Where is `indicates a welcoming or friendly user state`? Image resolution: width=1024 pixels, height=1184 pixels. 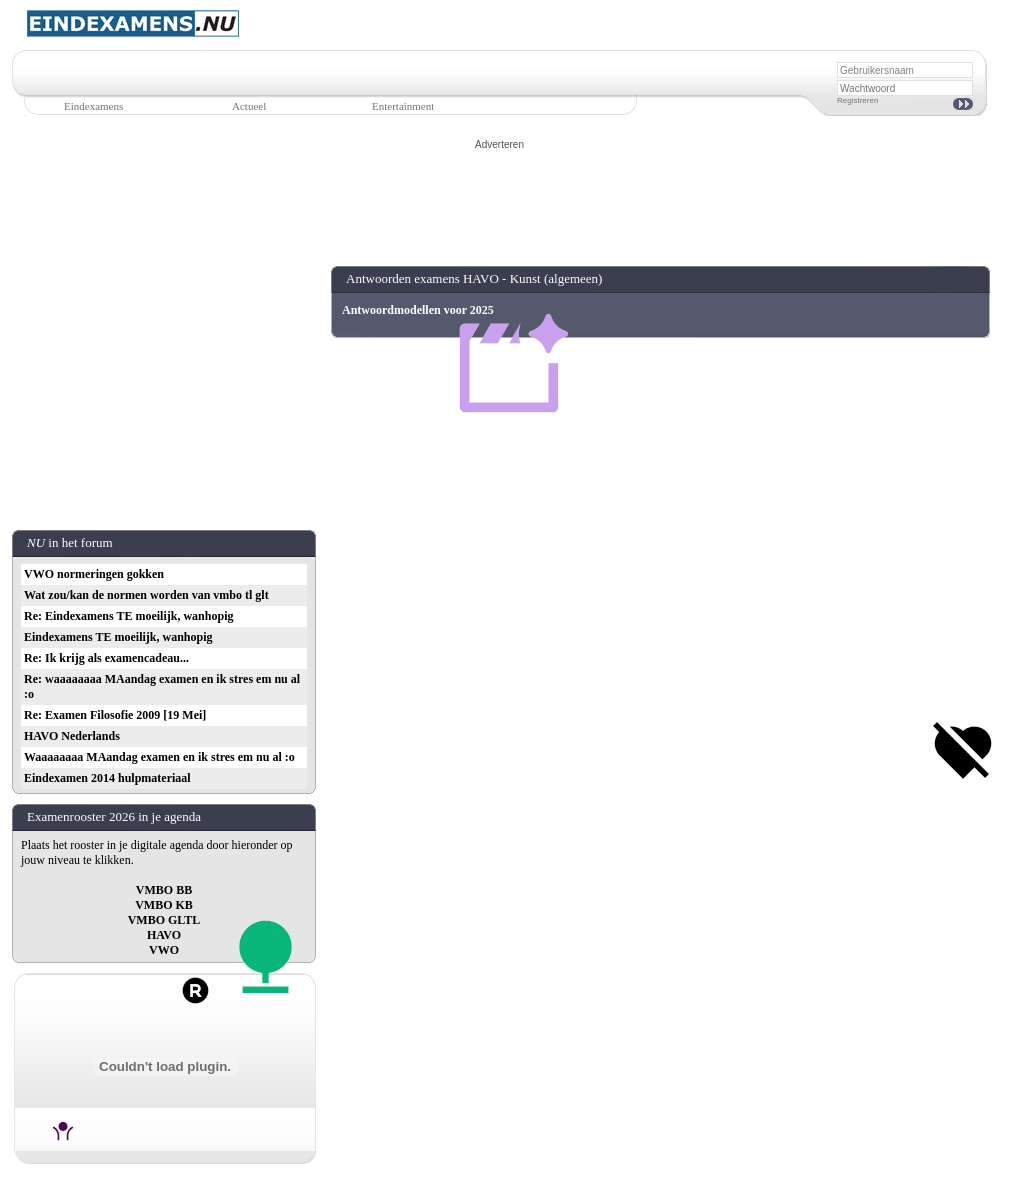
indicates a welcoming or friendly user state is located at coordinates (63, 1131).